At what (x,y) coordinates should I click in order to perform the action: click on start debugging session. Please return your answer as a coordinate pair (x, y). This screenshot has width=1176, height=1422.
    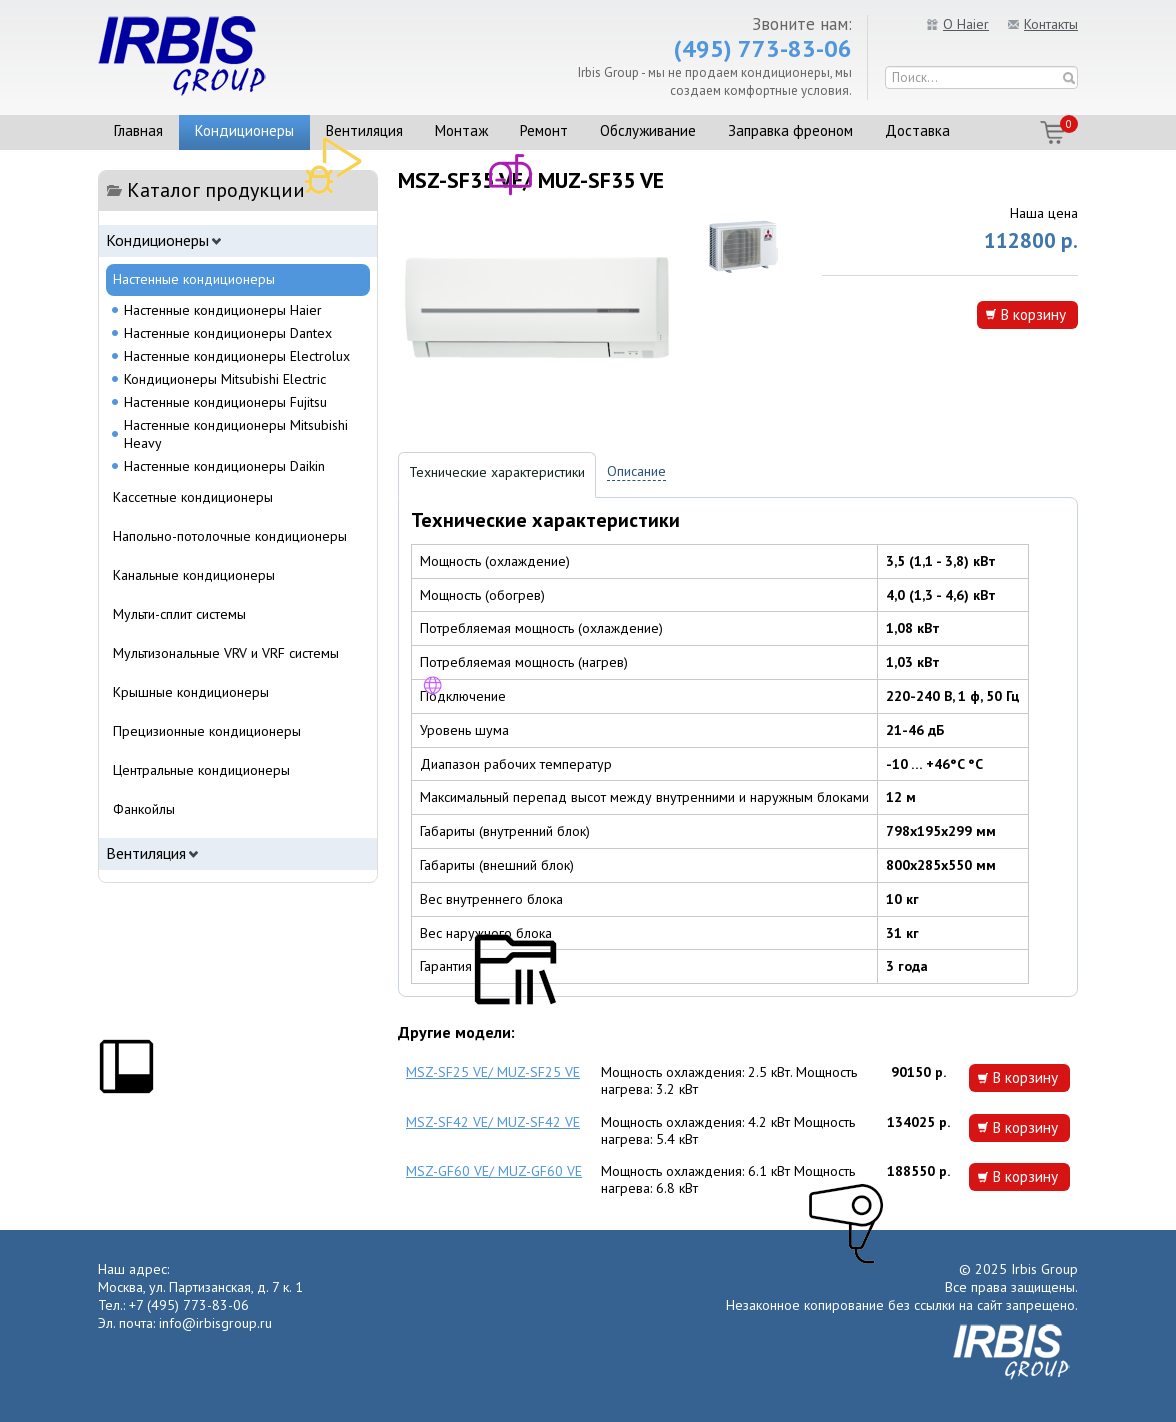
    Looking at the image, I should click on (333, 165).